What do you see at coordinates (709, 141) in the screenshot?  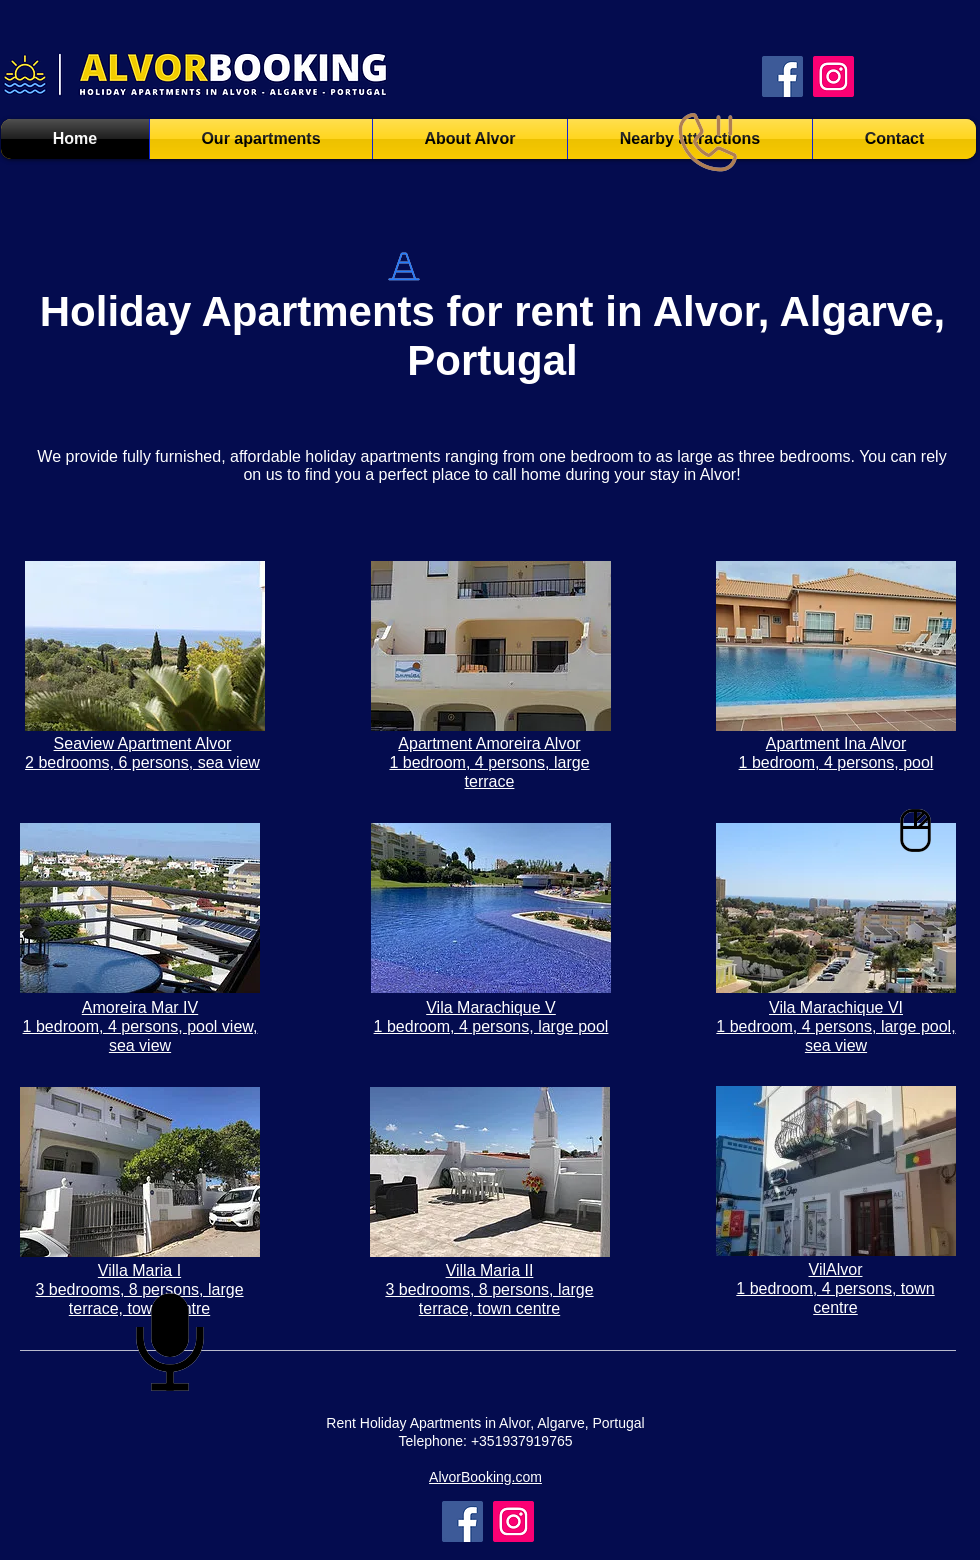 I see `put a call on hold` at bounding box center [709, 141].